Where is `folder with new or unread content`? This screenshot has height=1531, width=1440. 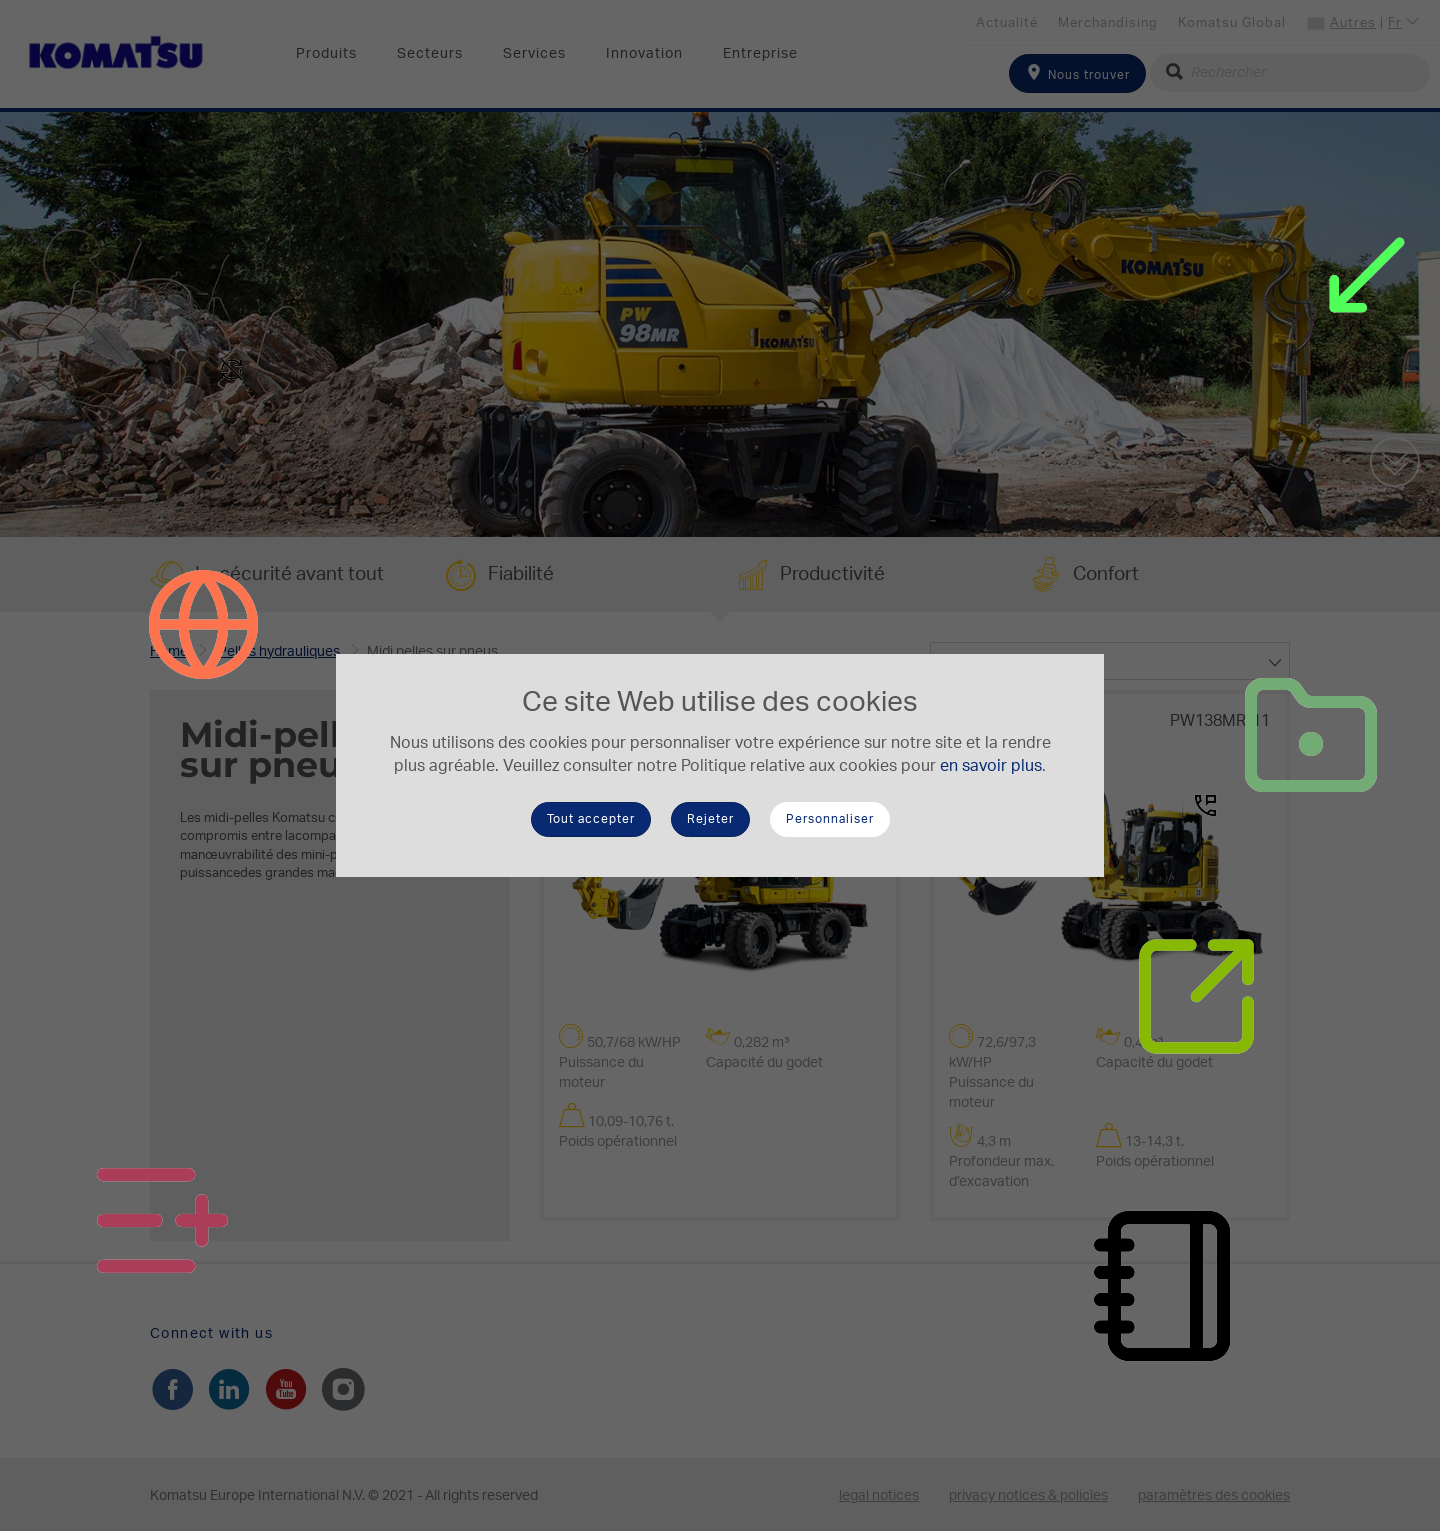
folder with new or unread content is located at coordinates (1311, 738).